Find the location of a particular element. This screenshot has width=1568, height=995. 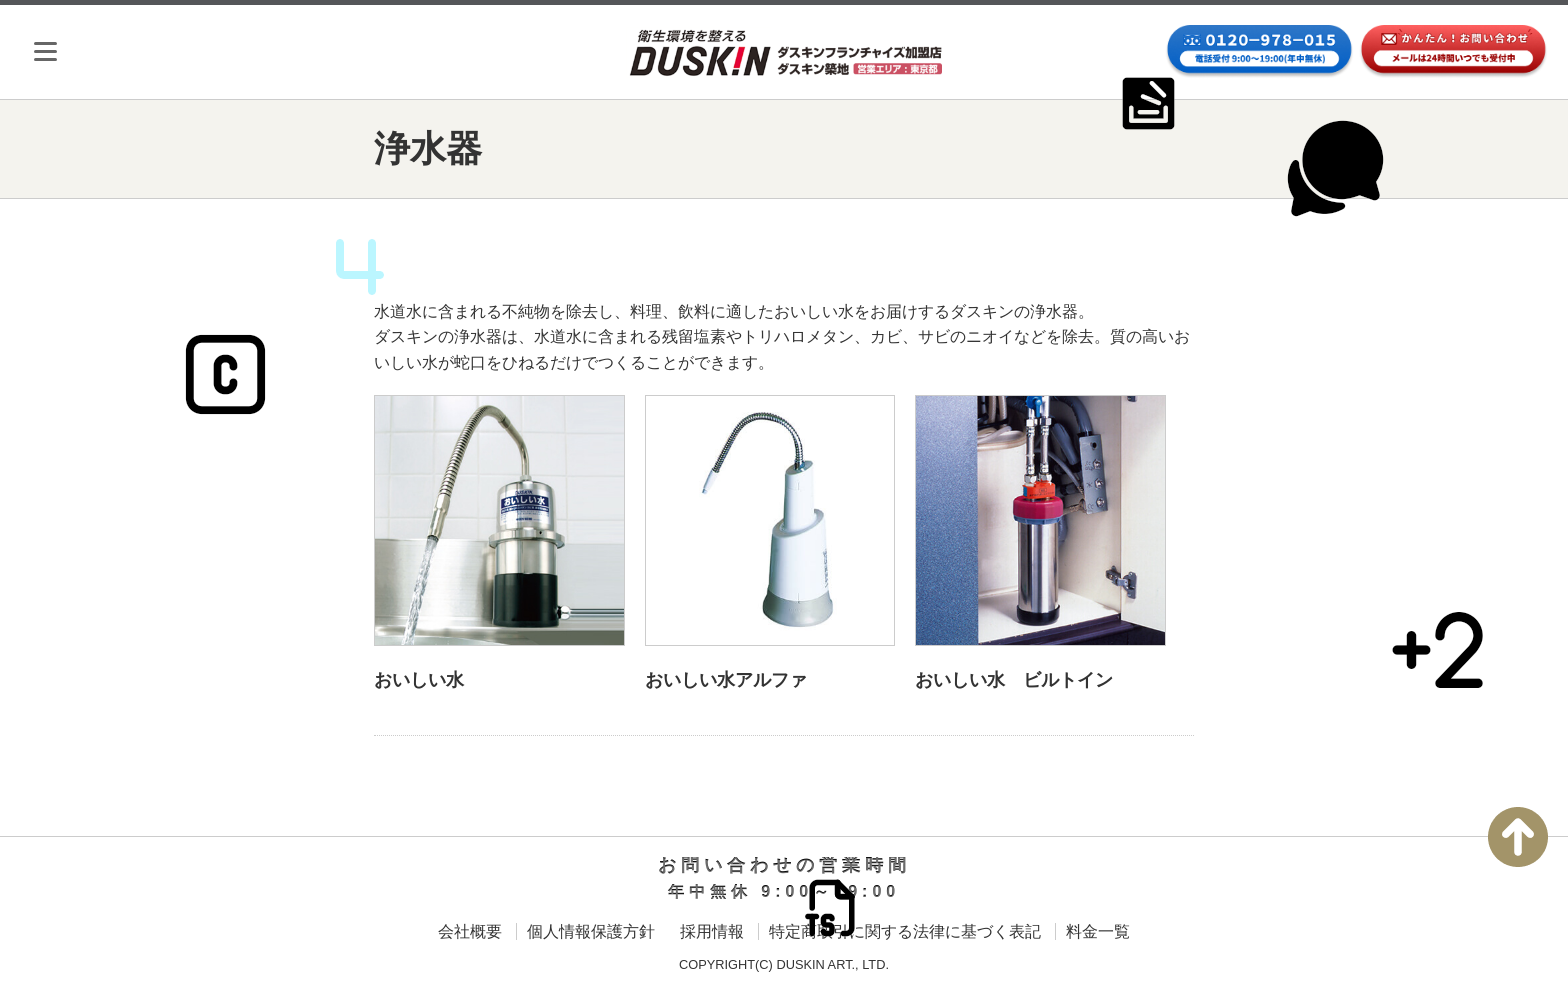

numeric indicator showing the number four is located at coordinates (360, 267).